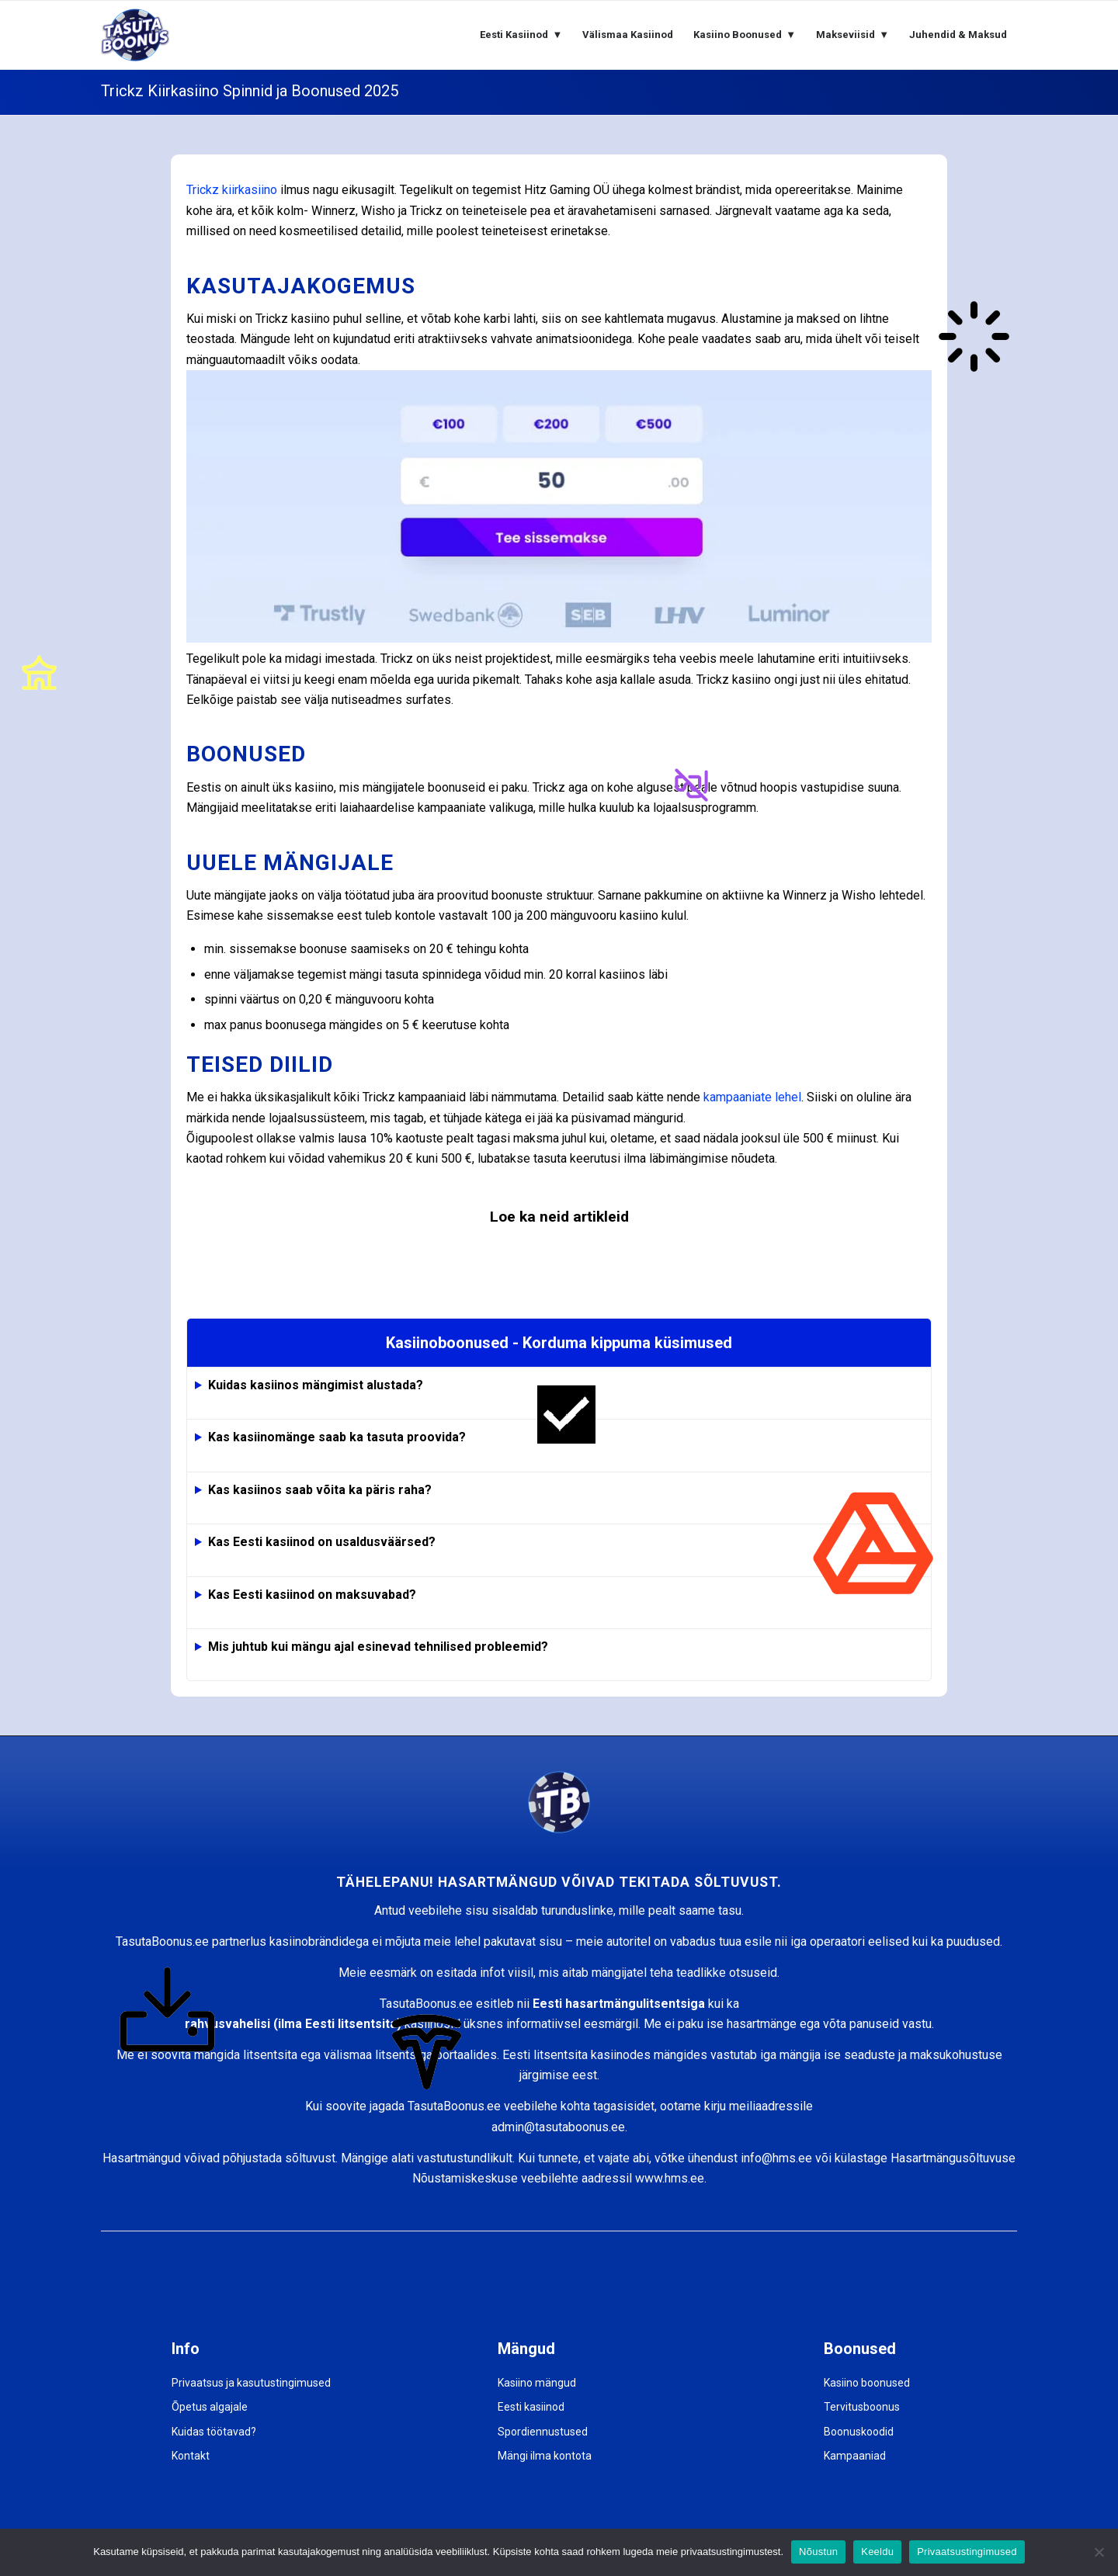 The image size is (1118, 2576). What do you see at coordinates (39, 672) in the screenshot?
I see `view pavilion or gazebo location` at bounding box center [39, 672].